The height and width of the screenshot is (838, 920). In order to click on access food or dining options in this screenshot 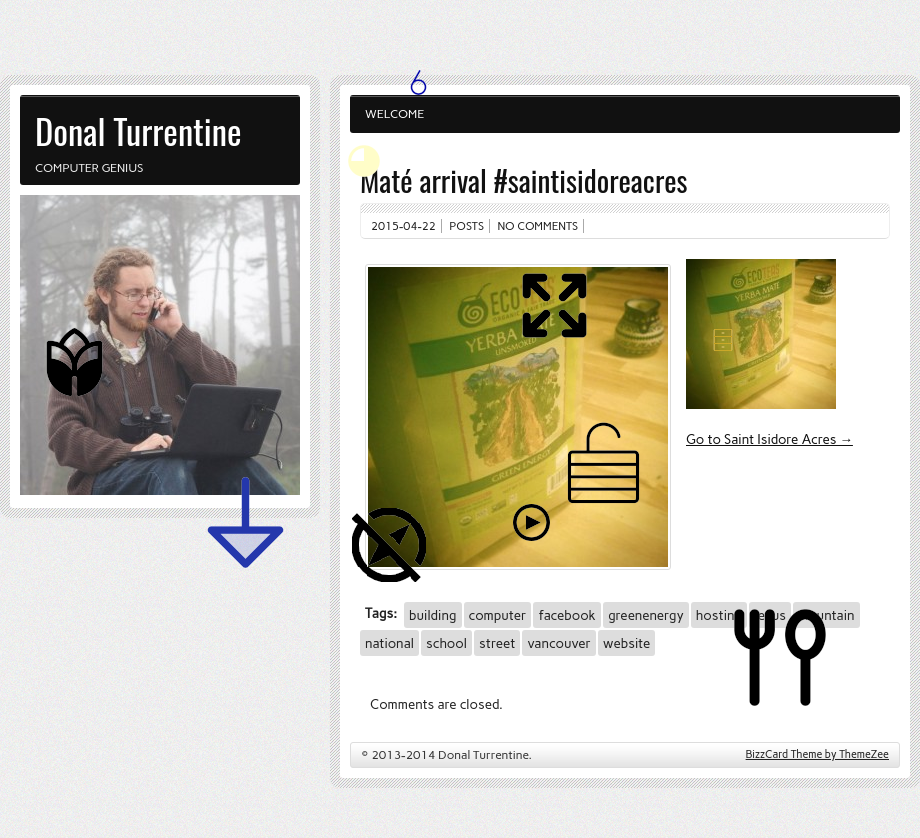, I will do `click(780, 655)`.